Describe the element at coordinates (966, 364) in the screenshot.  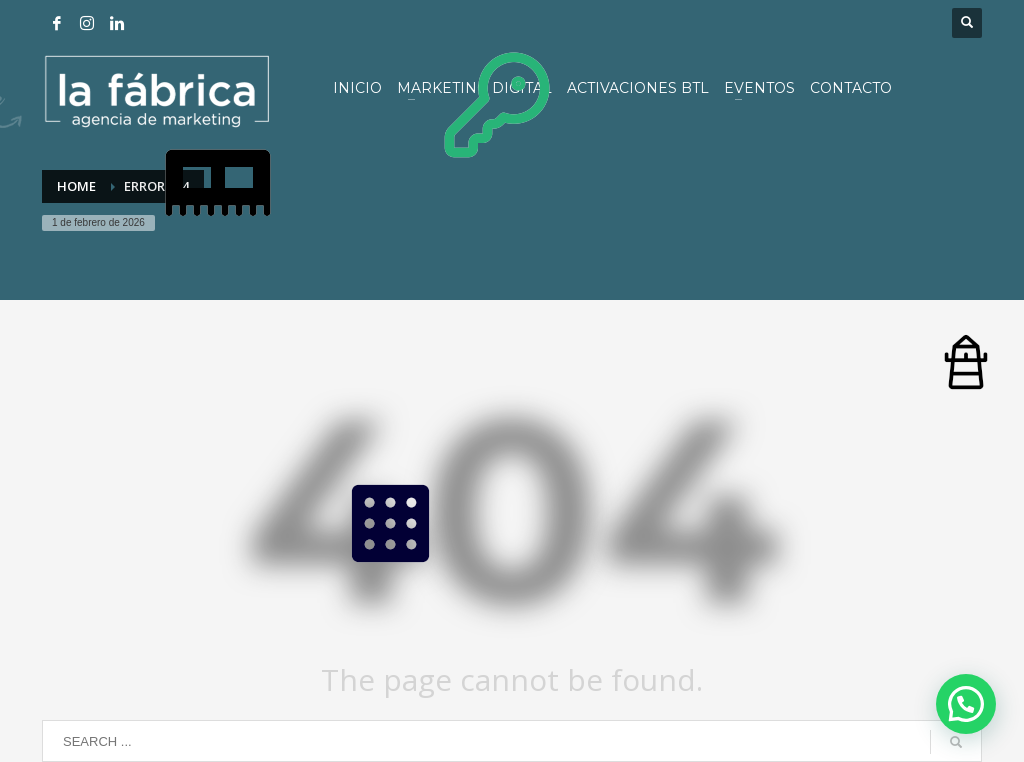
I see `access website accessibility or performance insights` at that location.